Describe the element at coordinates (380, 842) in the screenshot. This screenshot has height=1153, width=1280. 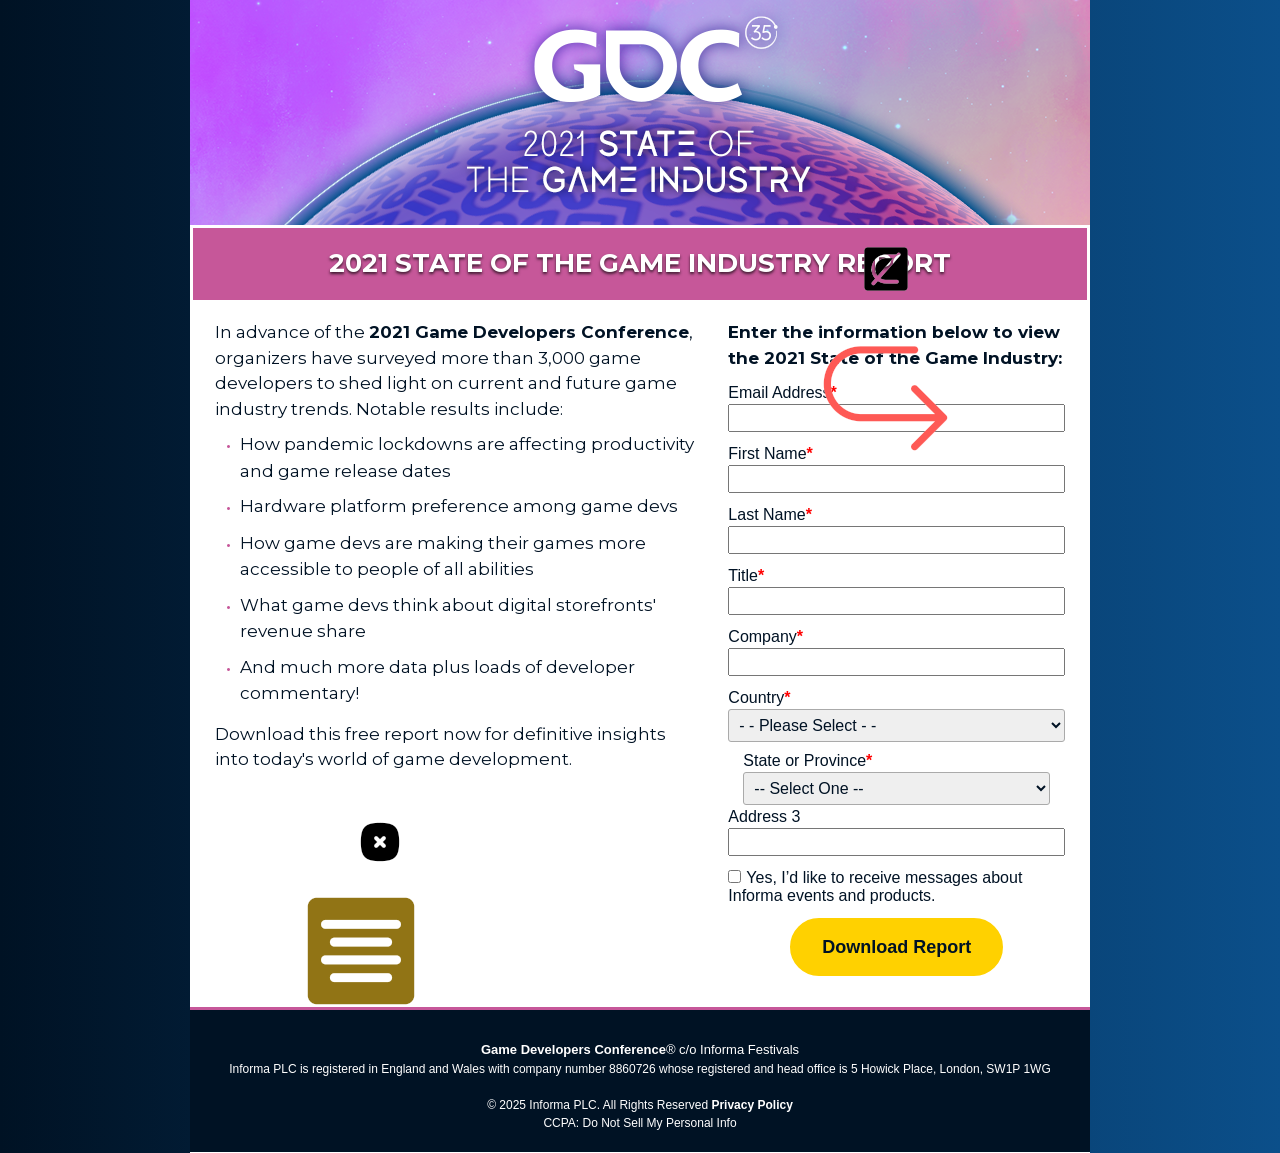
I see `close or dismiss a modal window` at that location.